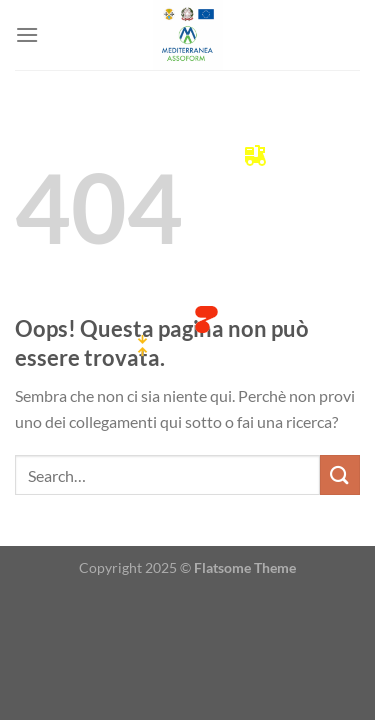 This screenshot has width=375, height=720. What do you see at coordinates (206, 319) in the screenshot?
I see `open HTTPie API client` at bounding box center [206, 319].